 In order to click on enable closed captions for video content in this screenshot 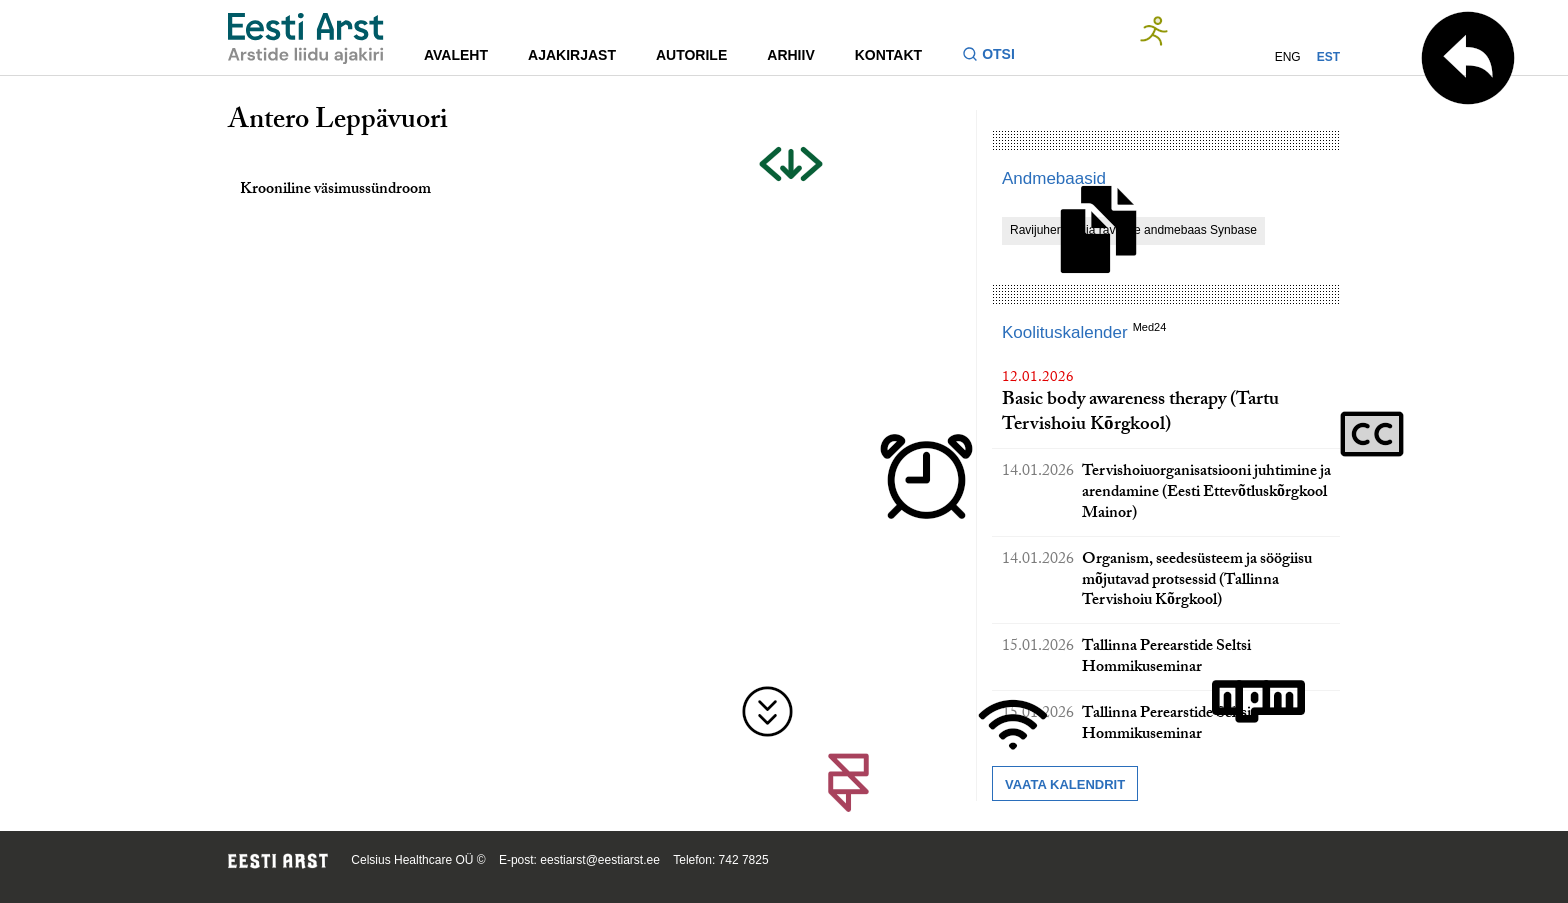, I will do `click(1372, 434)`.